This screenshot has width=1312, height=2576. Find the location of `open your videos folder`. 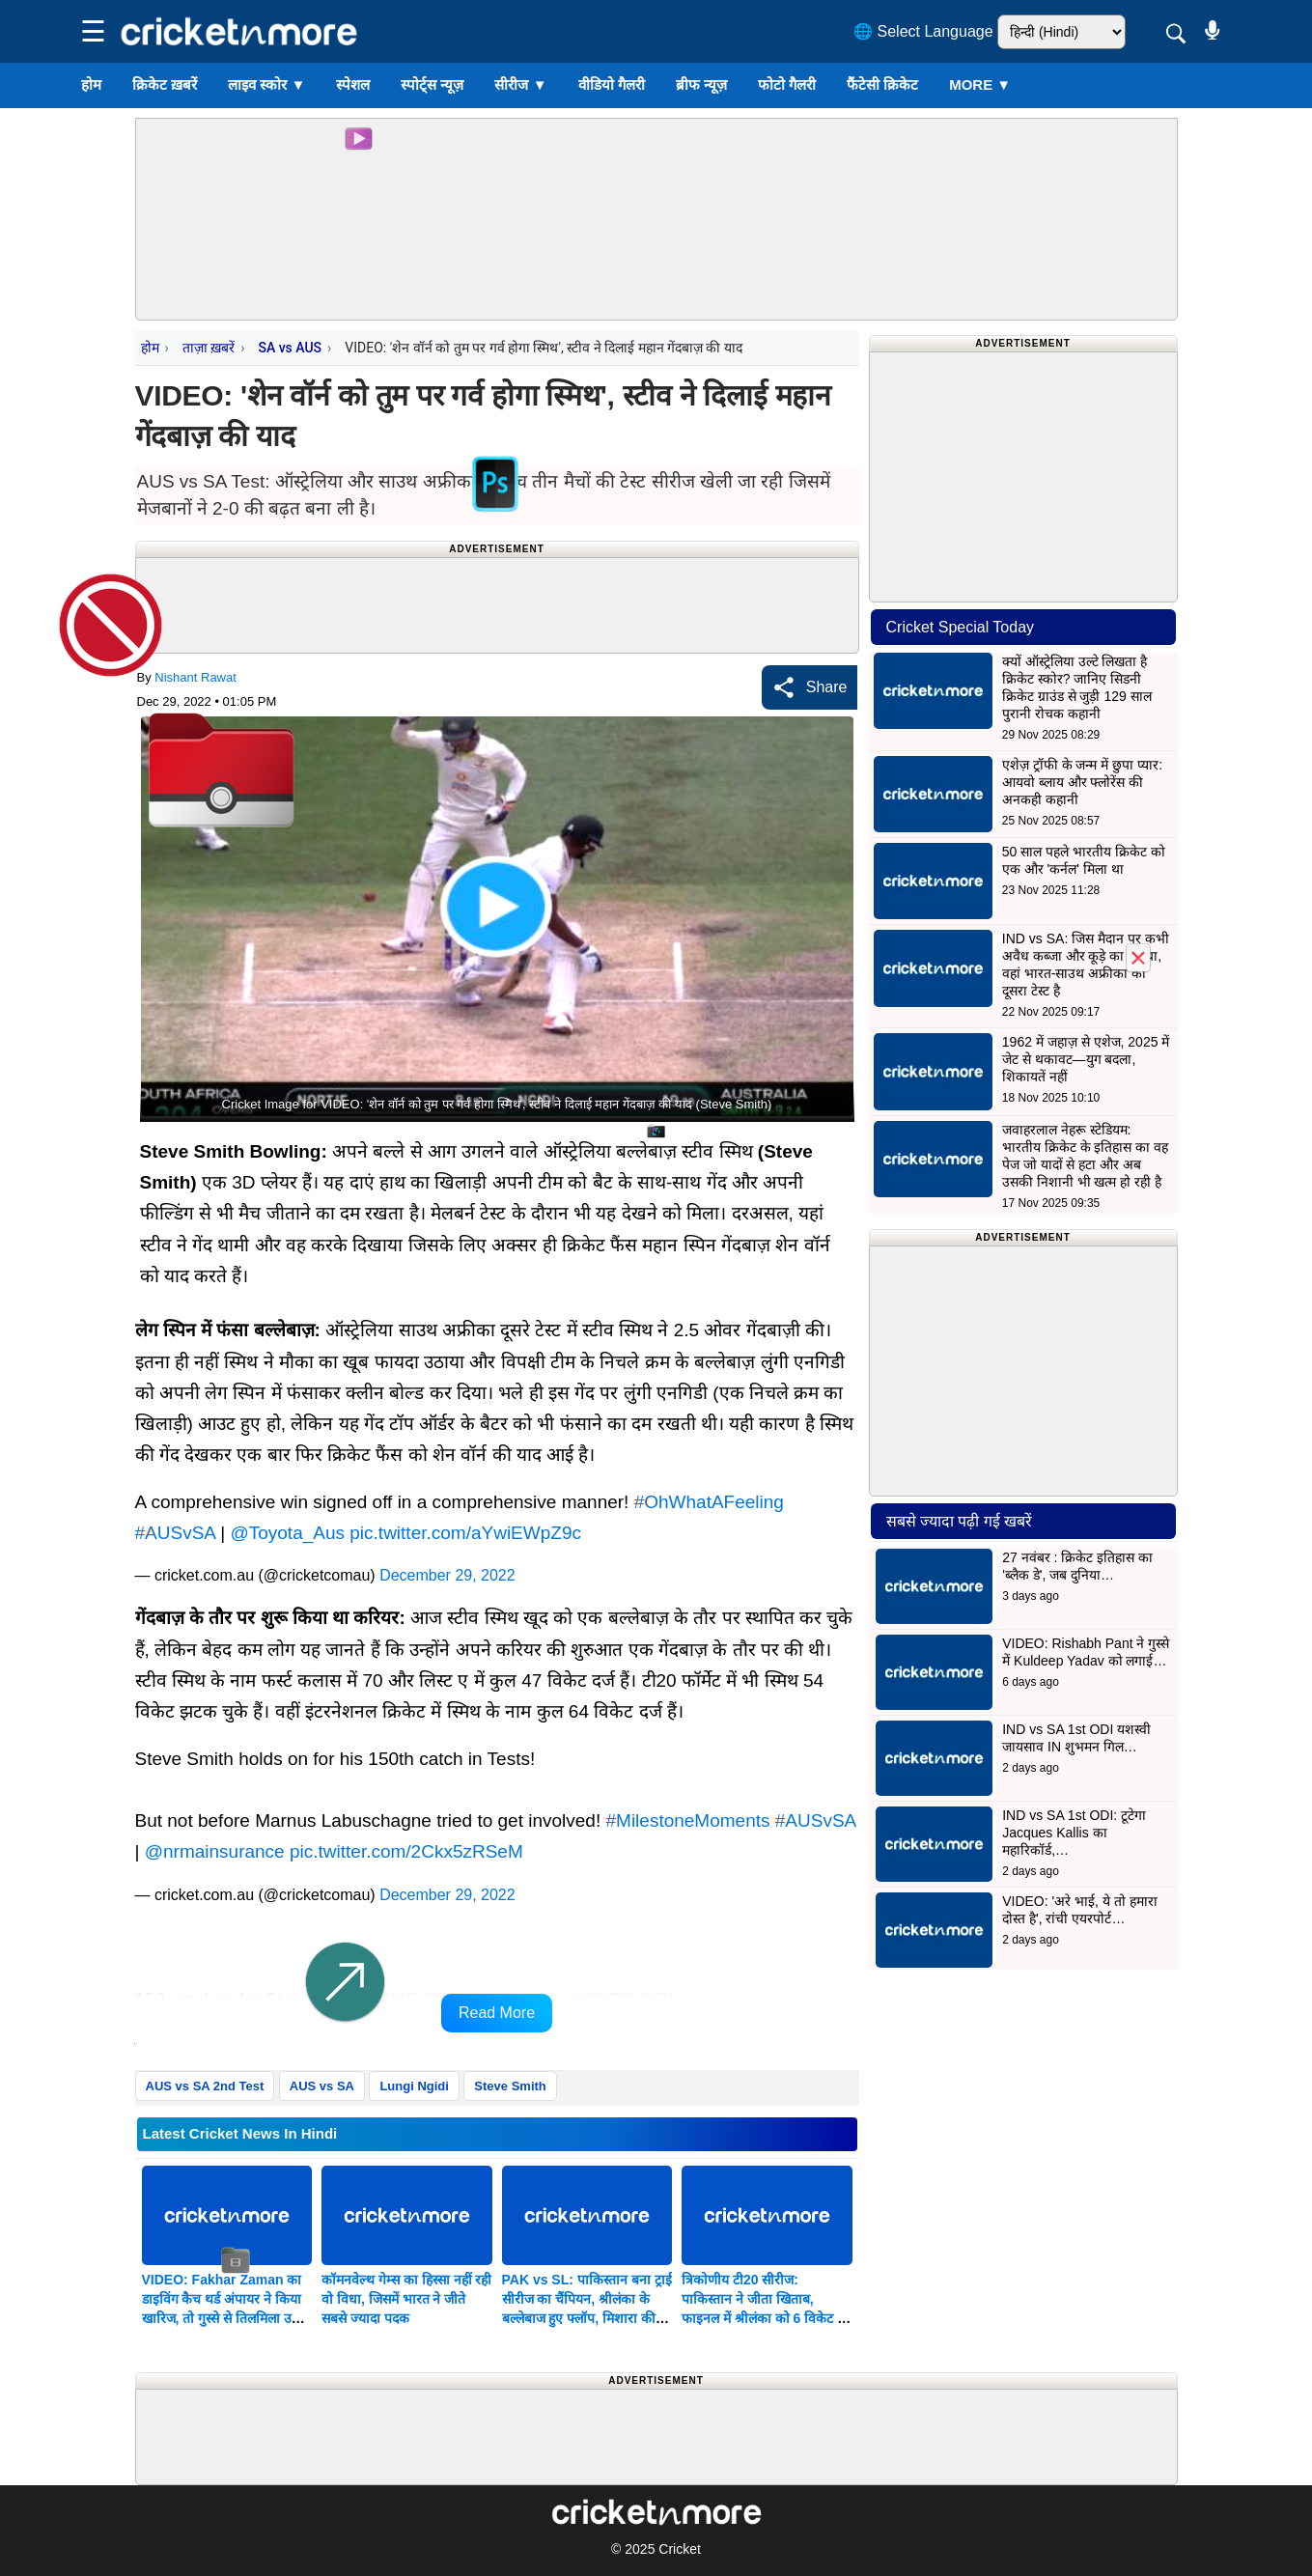

open your videos folder is located at coordinates (236, 2260).